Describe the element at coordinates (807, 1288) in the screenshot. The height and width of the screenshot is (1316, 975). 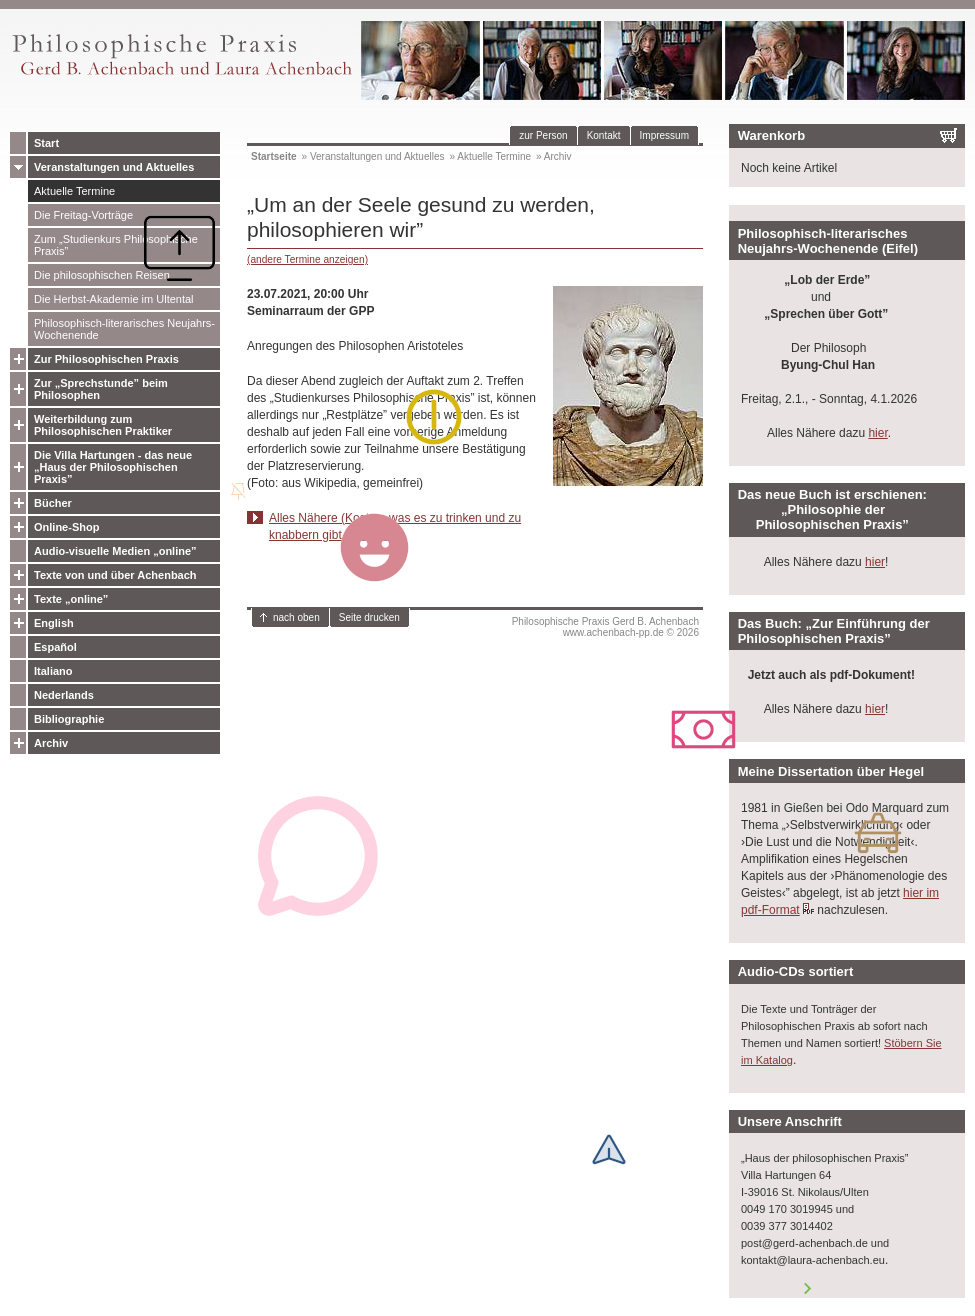
I see `navigate to the next item or screen` at that location.